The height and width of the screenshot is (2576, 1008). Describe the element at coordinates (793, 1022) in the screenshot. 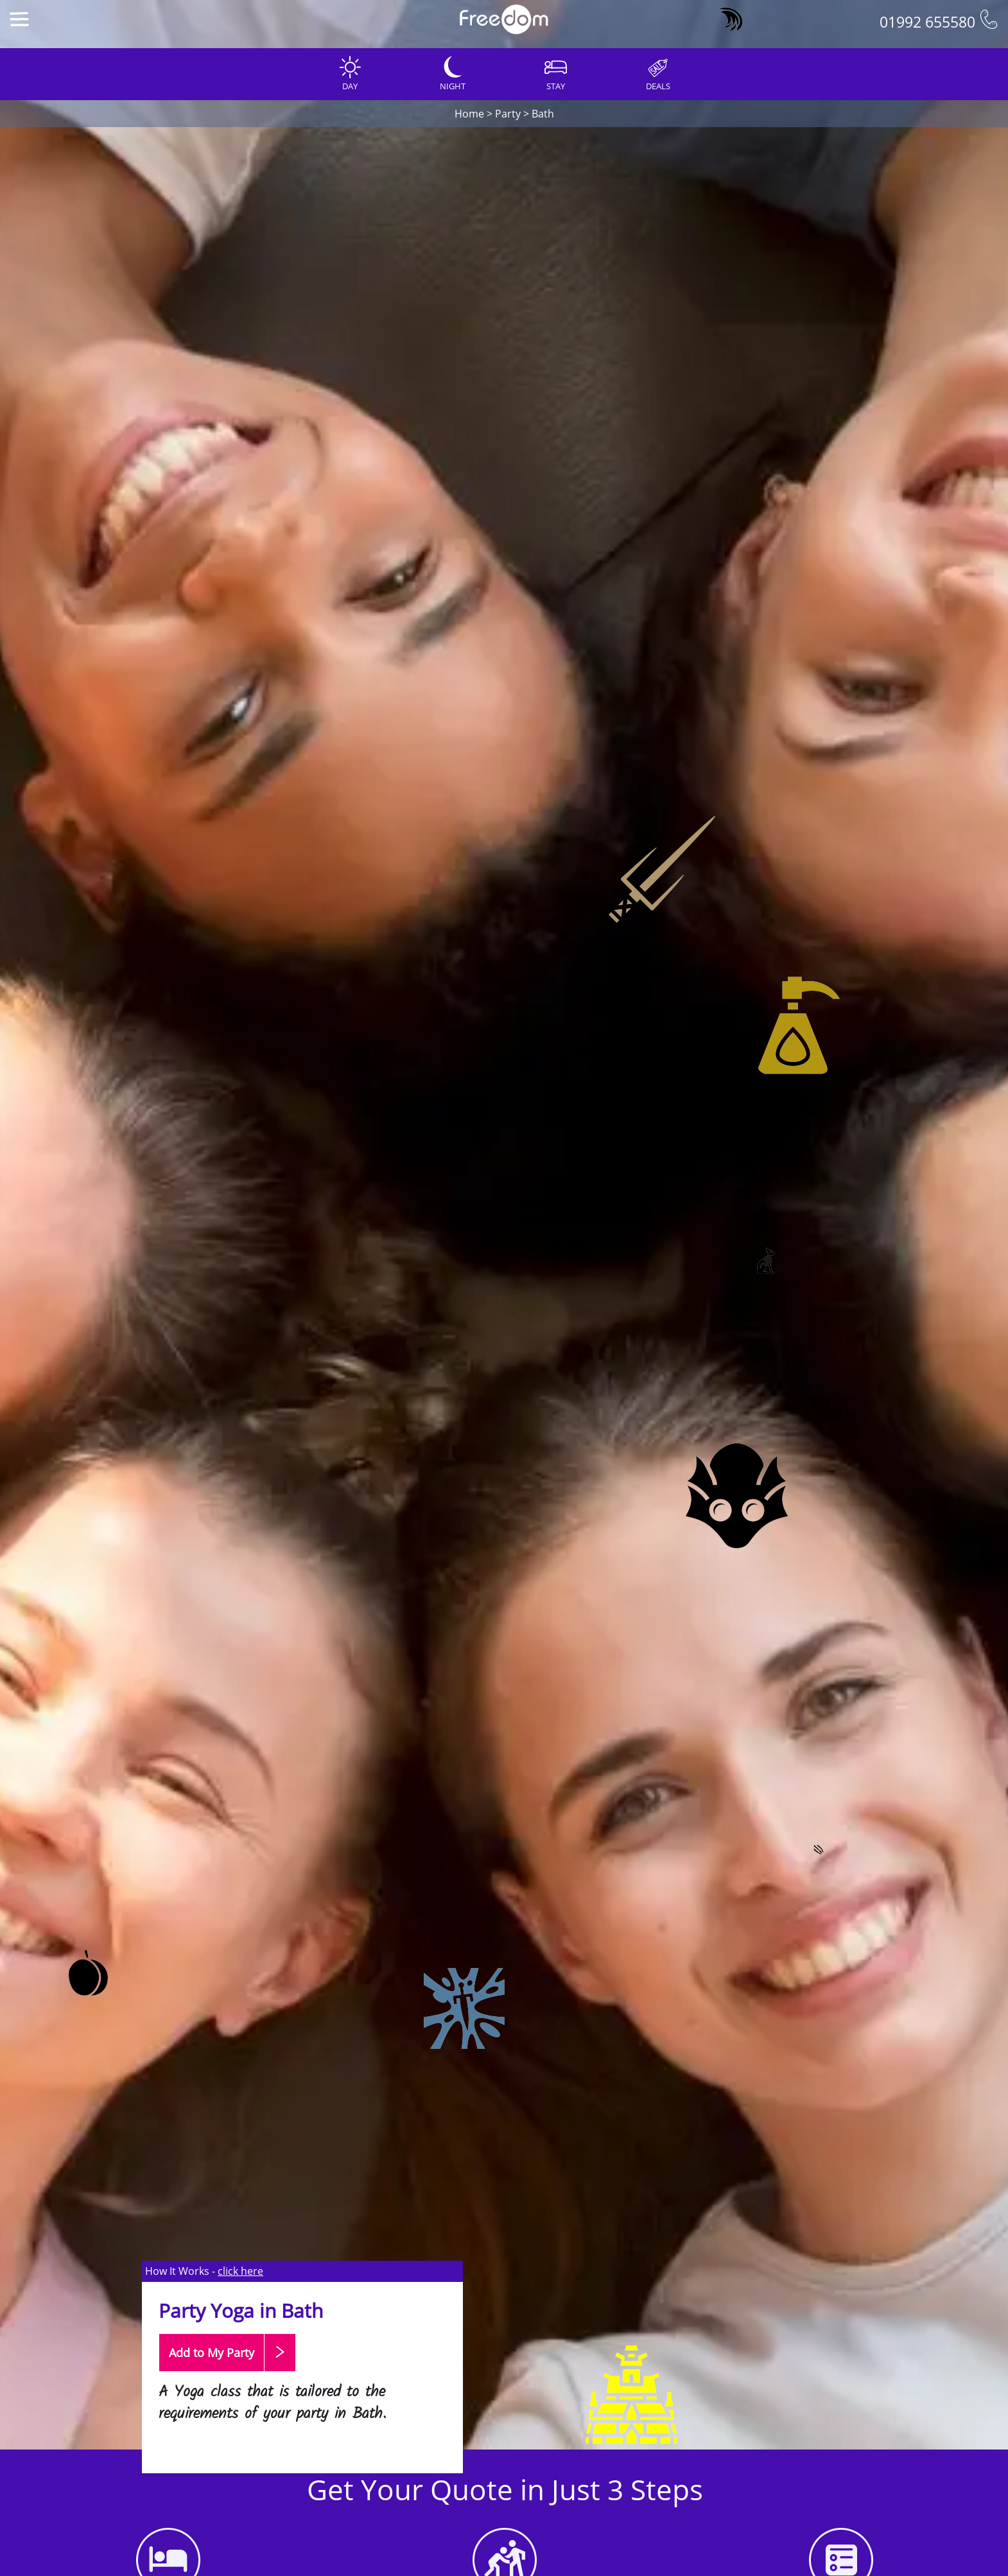

I see `indicates soap or hand washing station` at that location.